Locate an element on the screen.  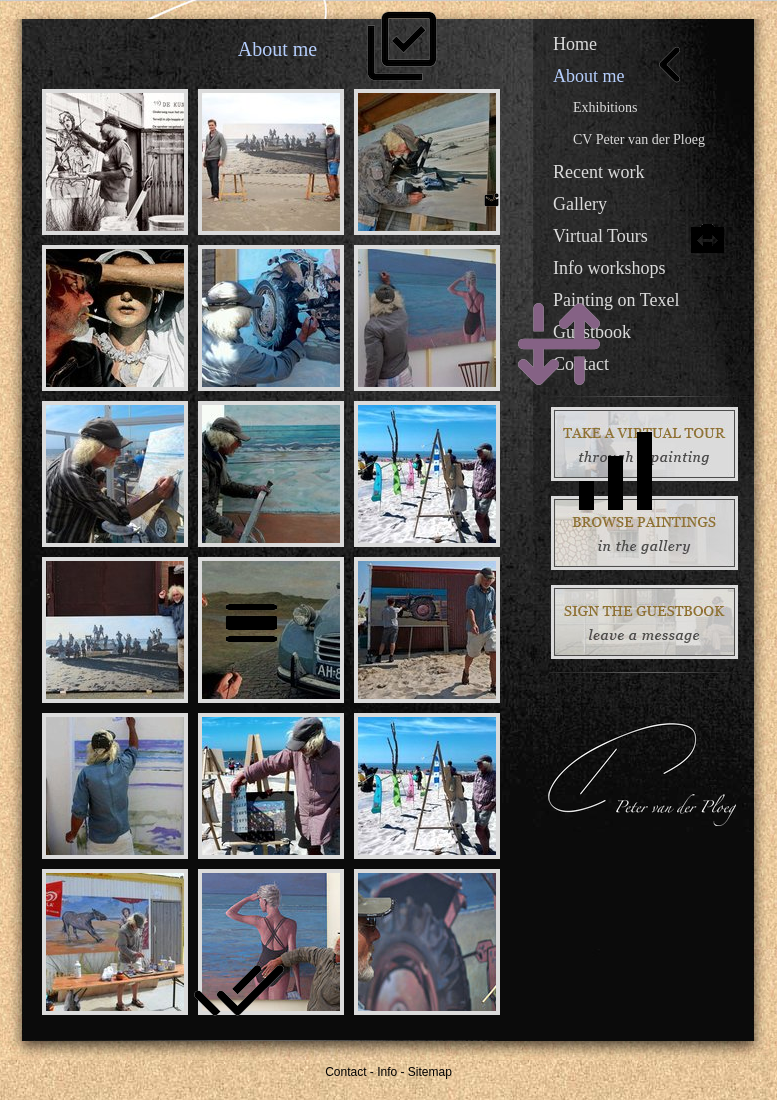
indicates cellular network signal strength is located at coordinates (613, 471).